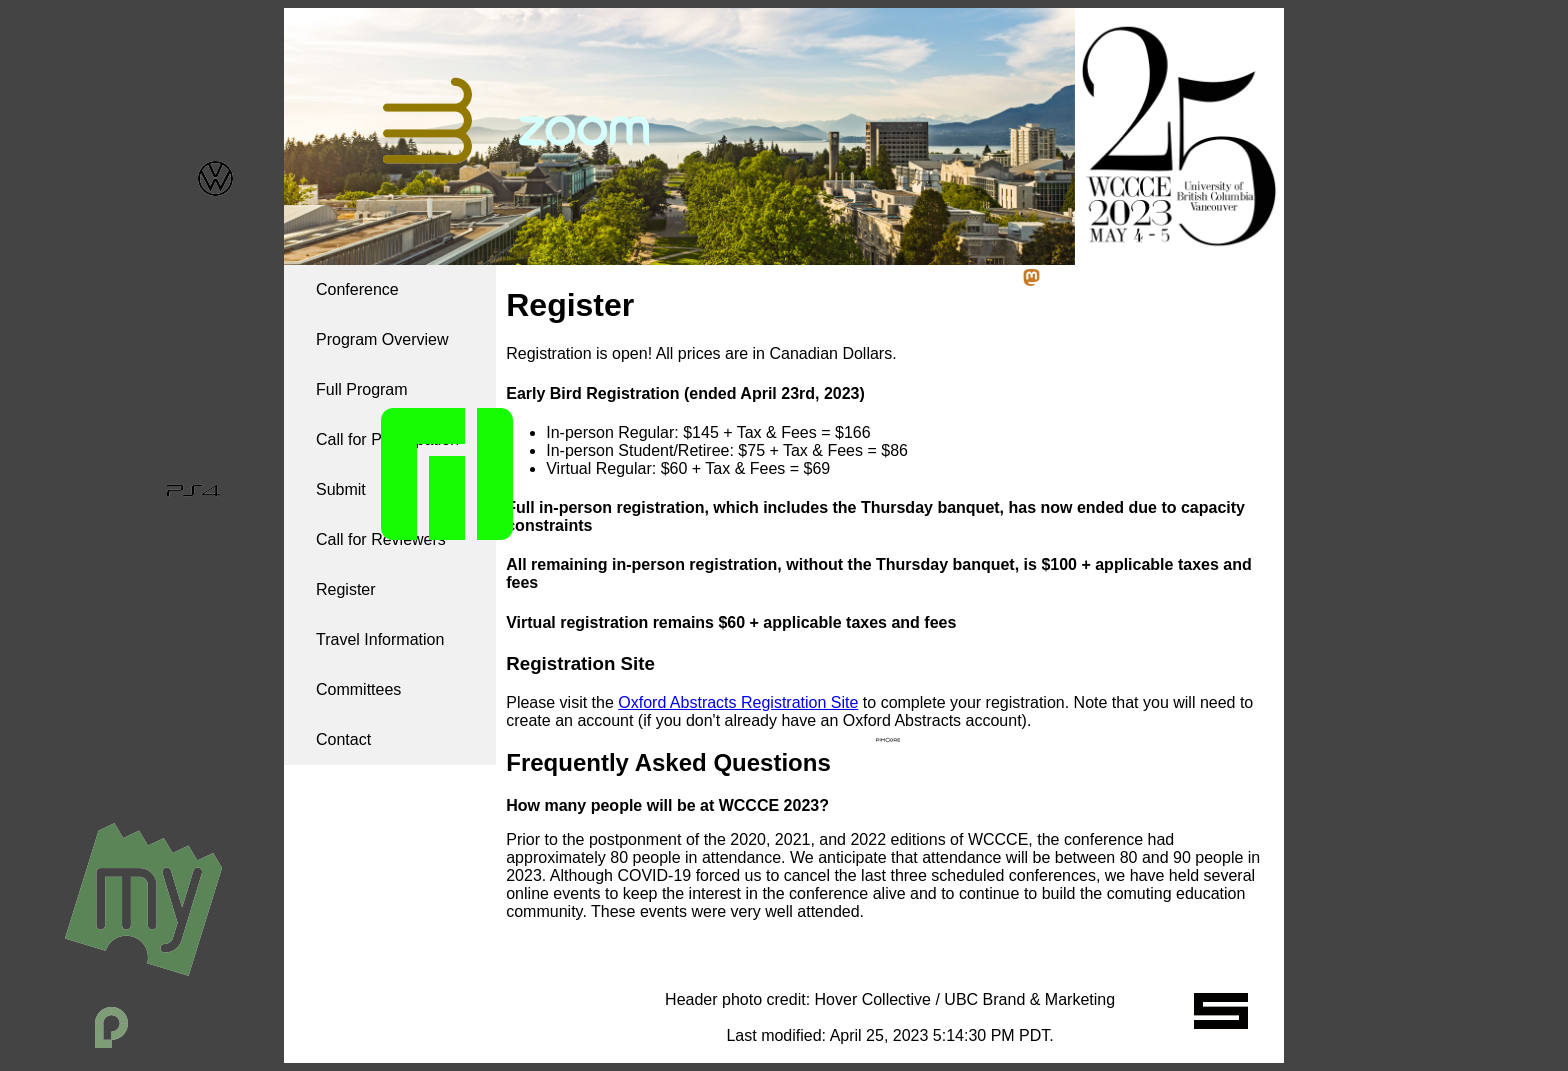 This screenshot has height=1071, width=1568. Describe the element at coordinates (1031, 277) in the screenshot. I see `open the Mastodon app` at that location.